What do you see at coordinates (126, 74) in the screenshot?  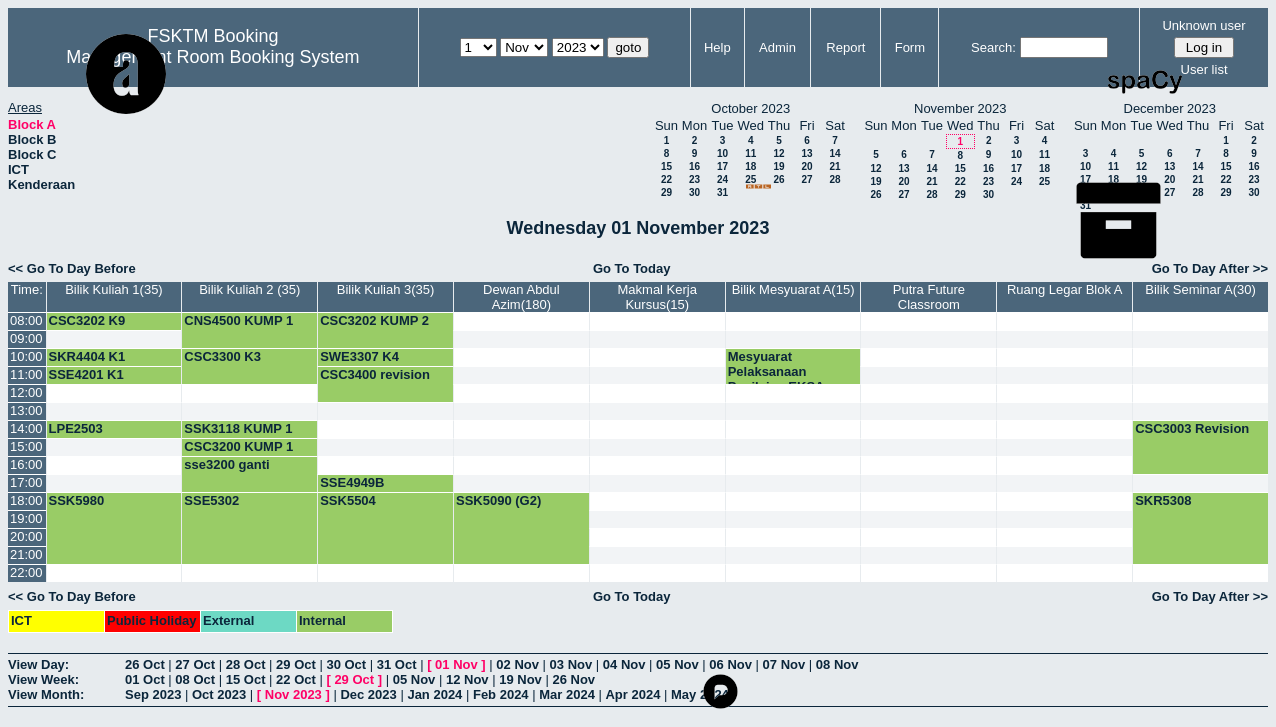 I see `visit alamy stock photo website` at bounding box center [126, 74].